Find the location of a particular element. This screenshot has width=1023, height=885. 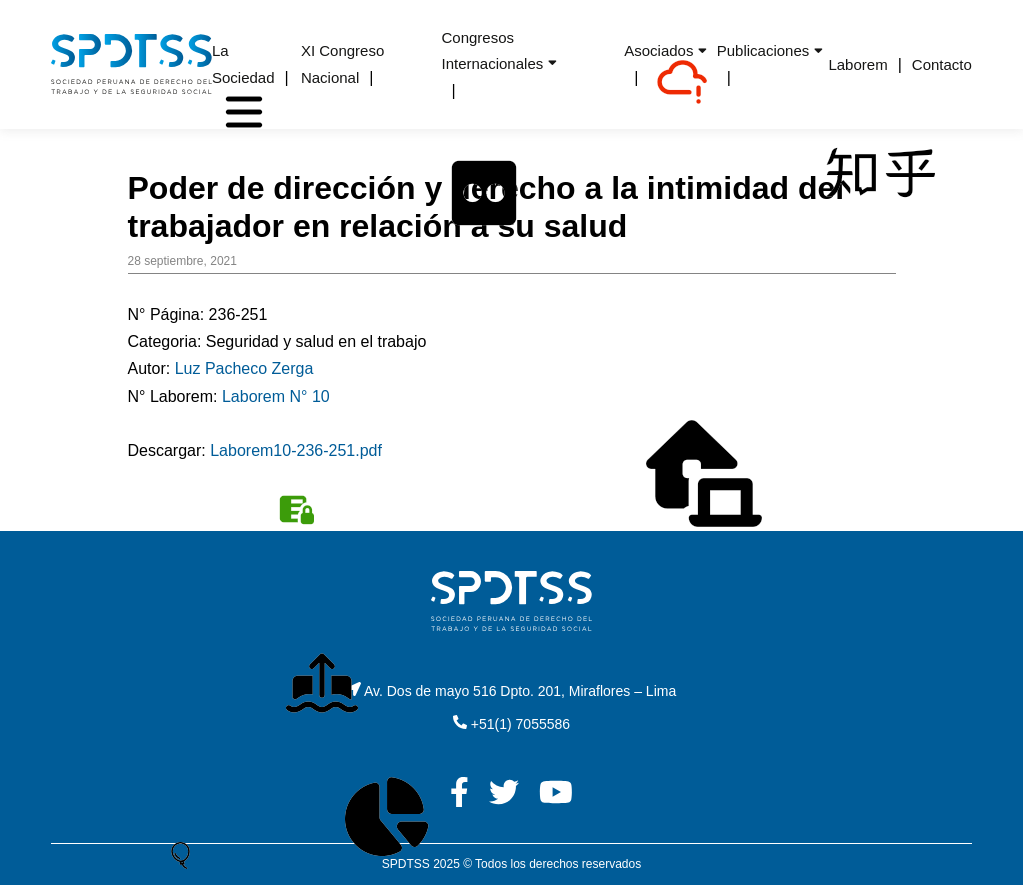

lock a specific row in a spreadsheet or table is located at coordinates (295, 509).